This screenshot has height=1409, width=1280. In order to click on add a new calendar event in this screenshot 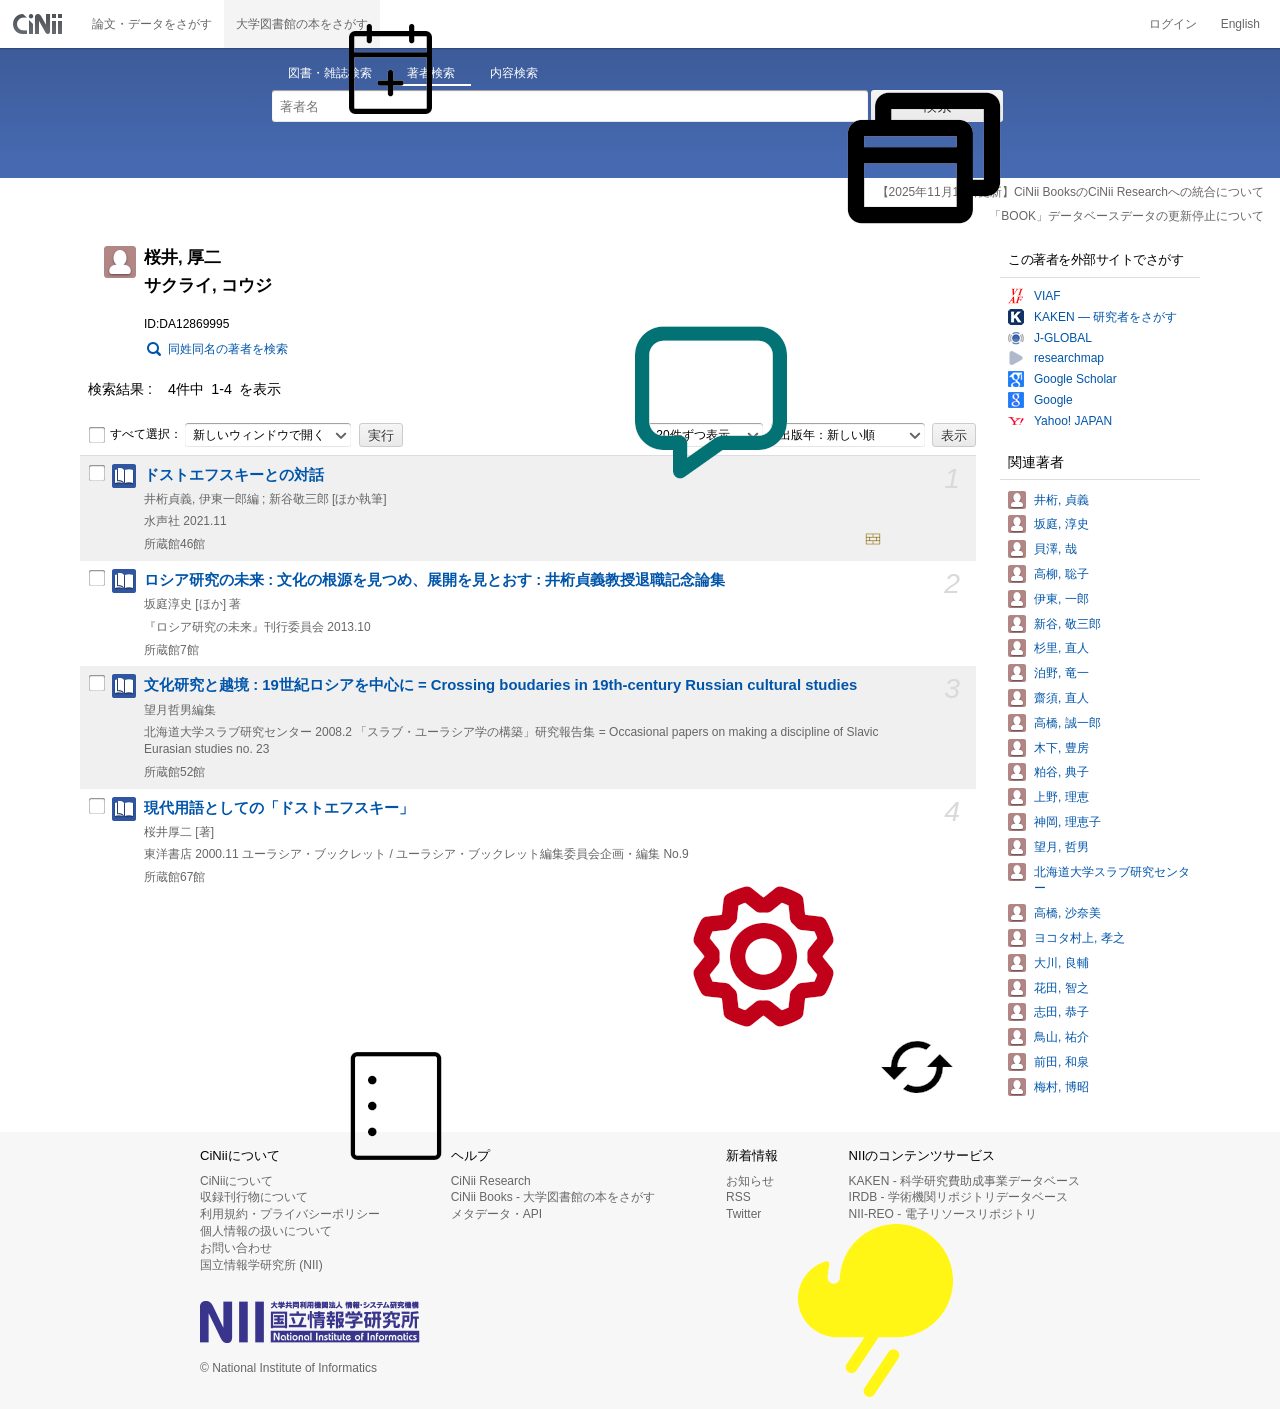, I will do `click(390, 72)`.